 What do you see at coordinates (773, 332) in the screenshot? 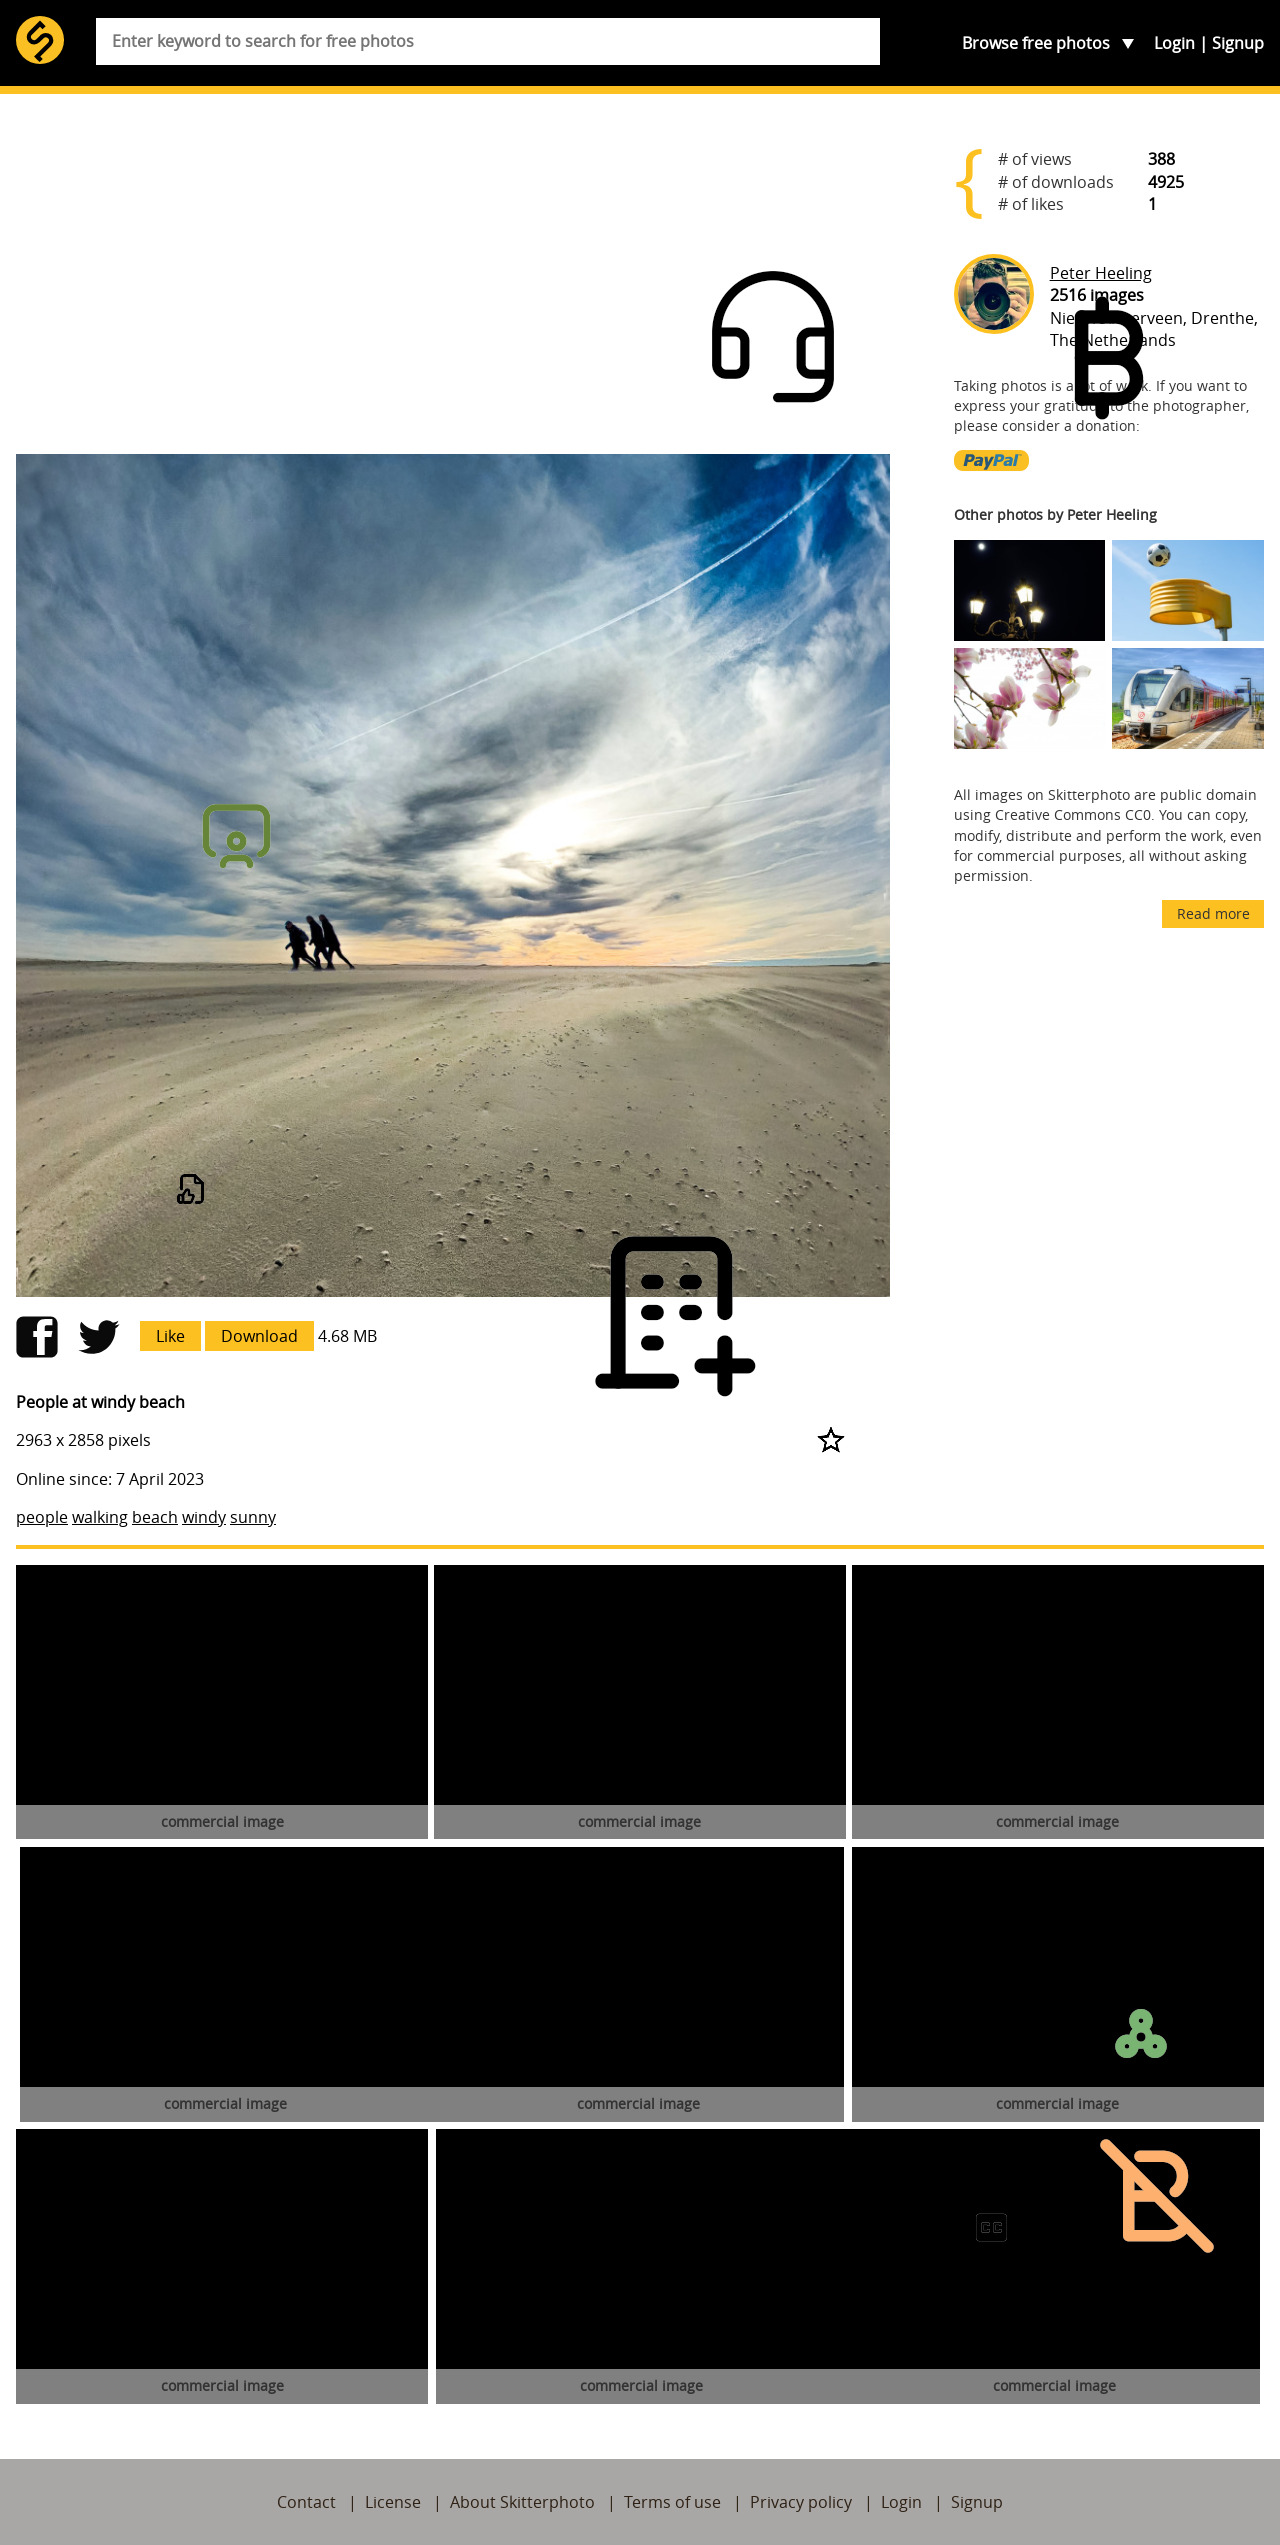
I see `contact customer support` at bounding box center [773, 332].